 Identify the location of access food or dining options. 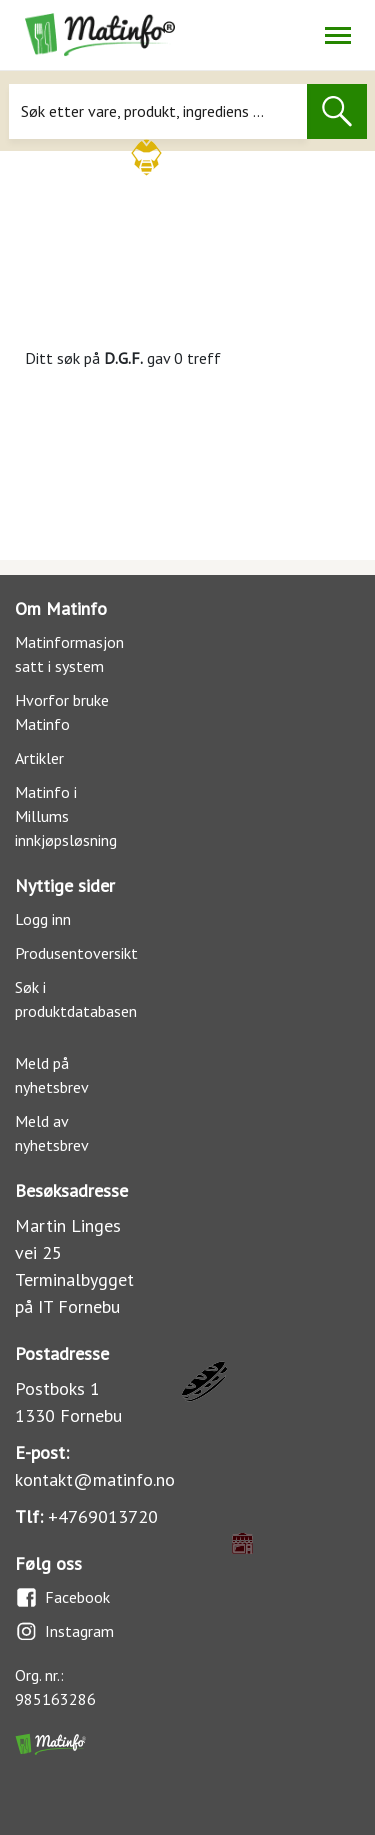
(204, 1381).